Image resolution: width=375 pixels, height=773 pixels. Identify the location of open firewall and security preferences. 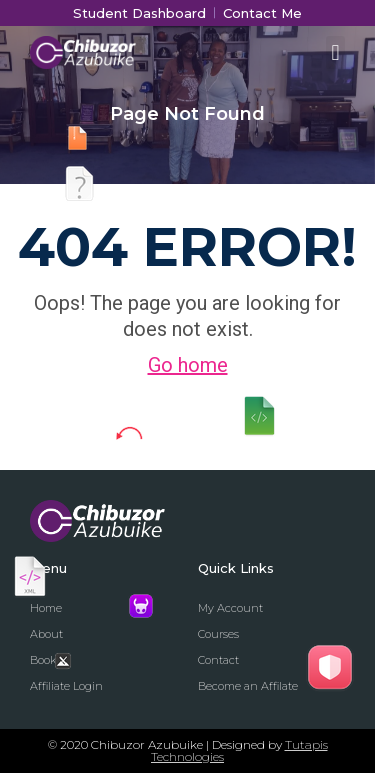
(330, 668).